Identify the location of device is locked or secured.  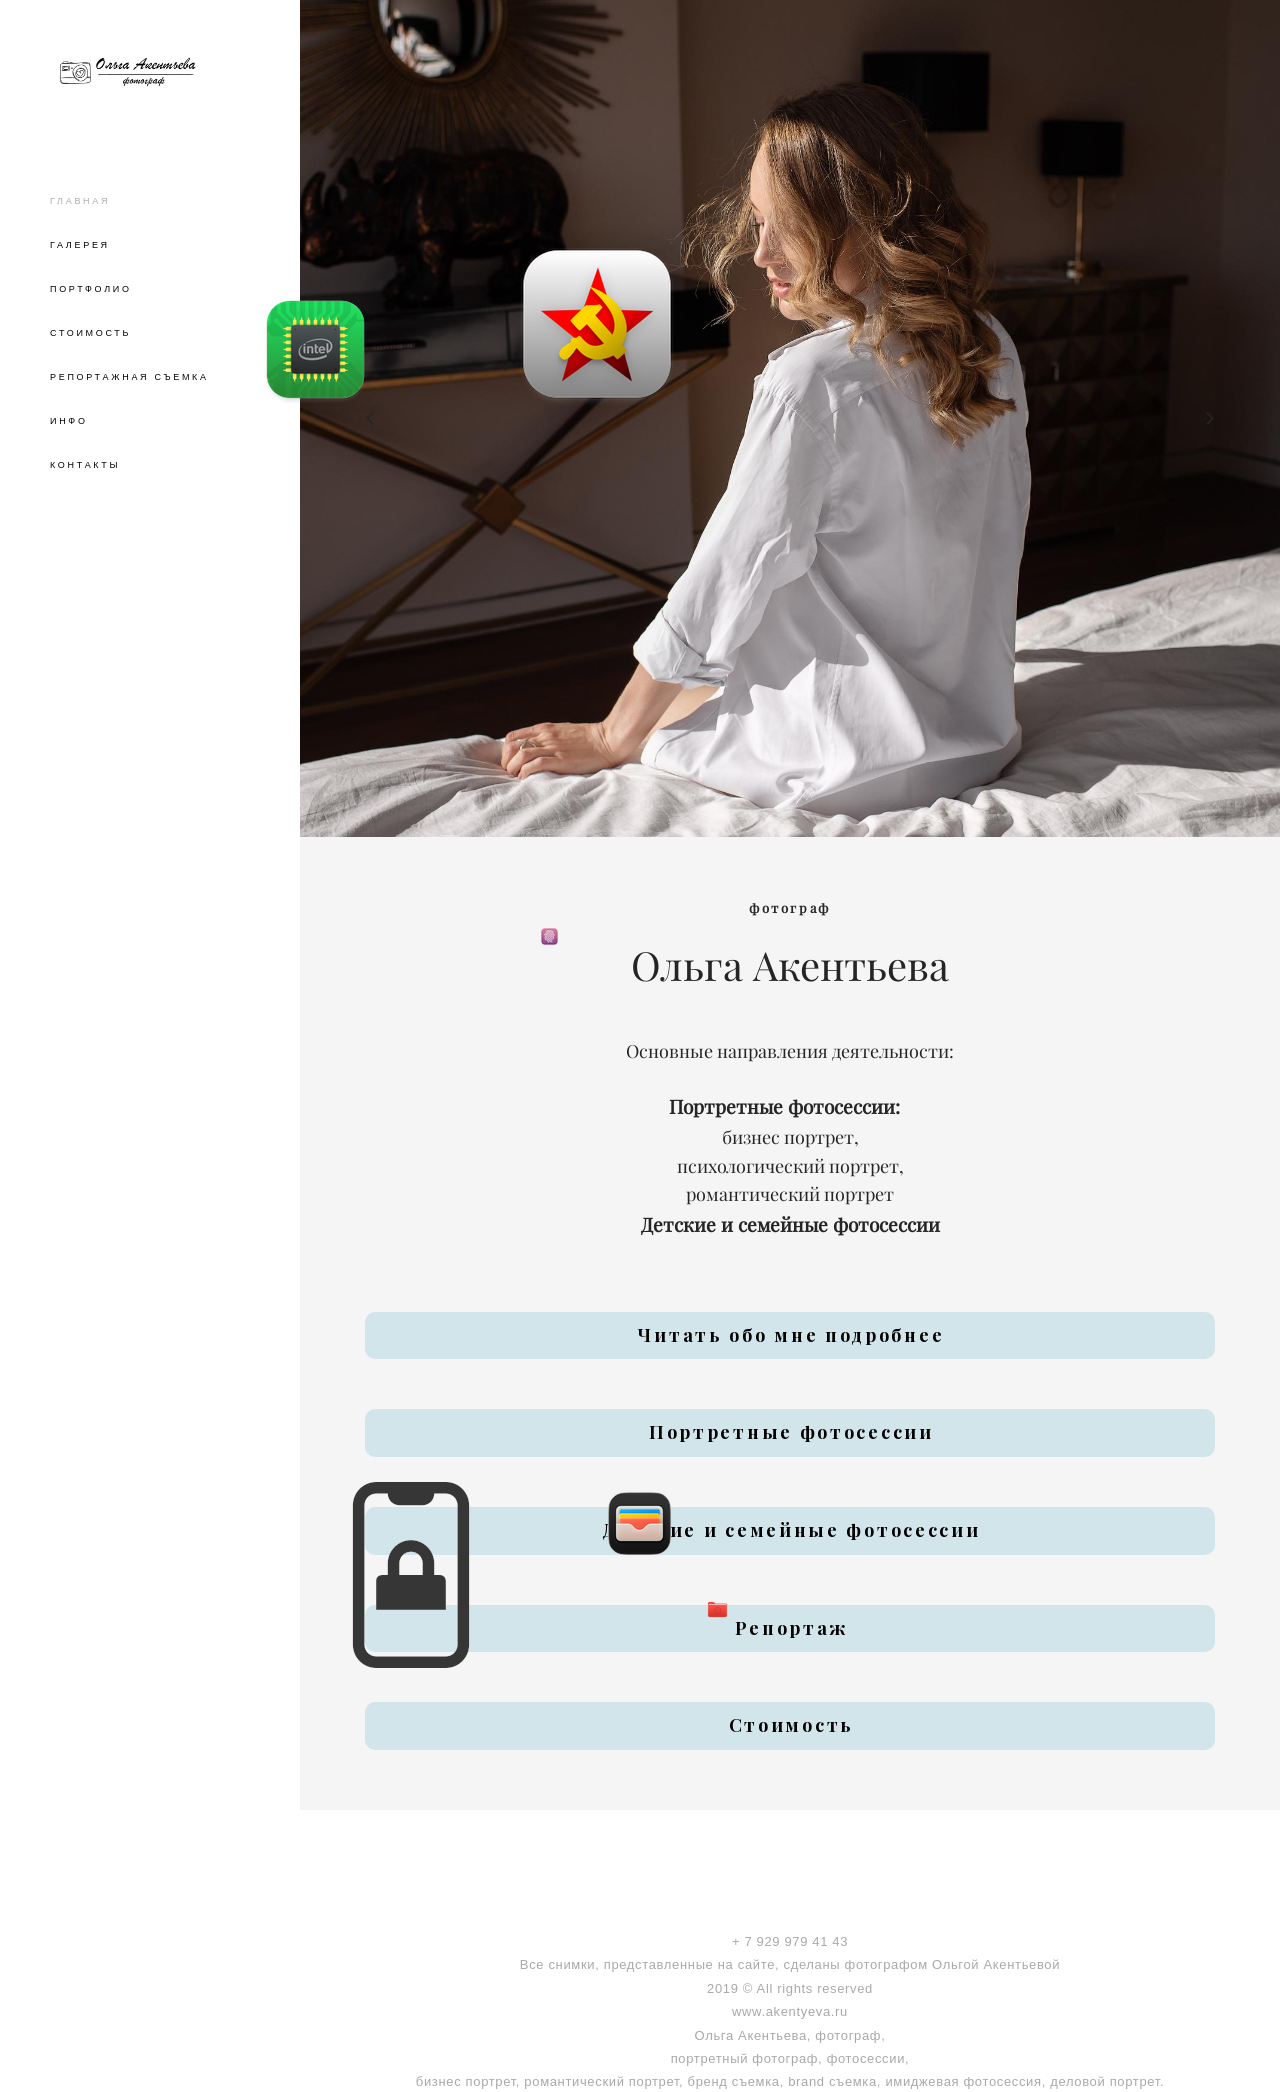
(411, 1575).